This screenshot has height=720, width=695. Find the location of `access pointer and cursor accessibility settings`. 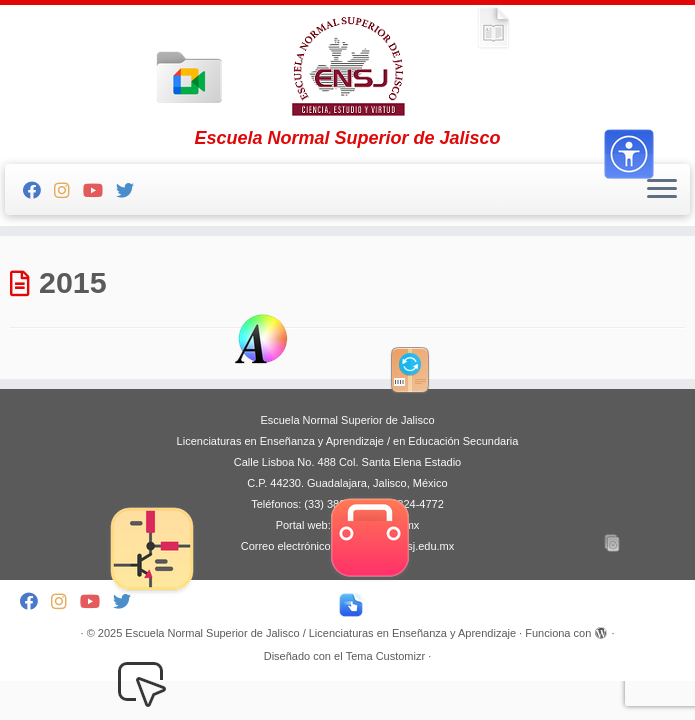

access pointer and cursor accessibility settings is located at coordinates (142, 683).